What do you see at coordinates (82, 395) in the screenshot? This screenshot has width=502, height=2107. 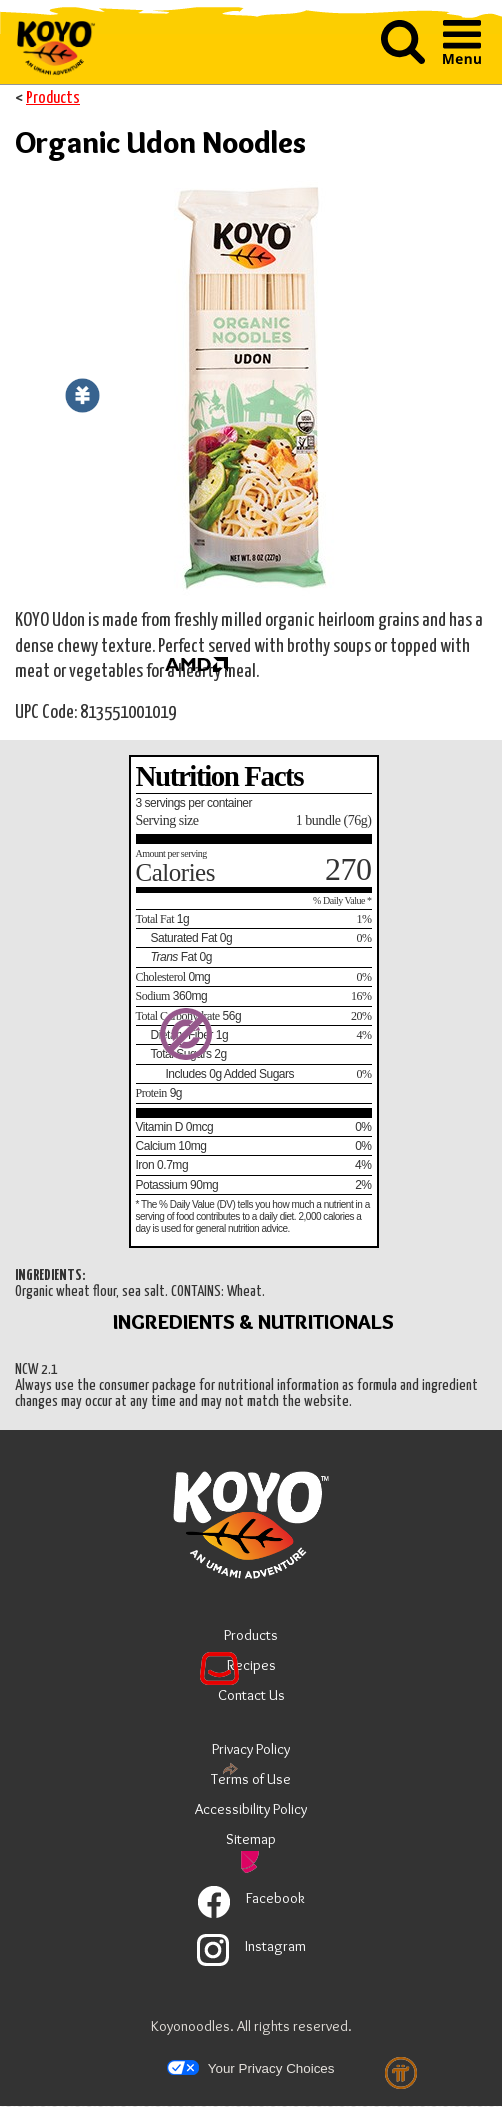 I see `view balance in chinese yuan` at bounding box center [82, 395].